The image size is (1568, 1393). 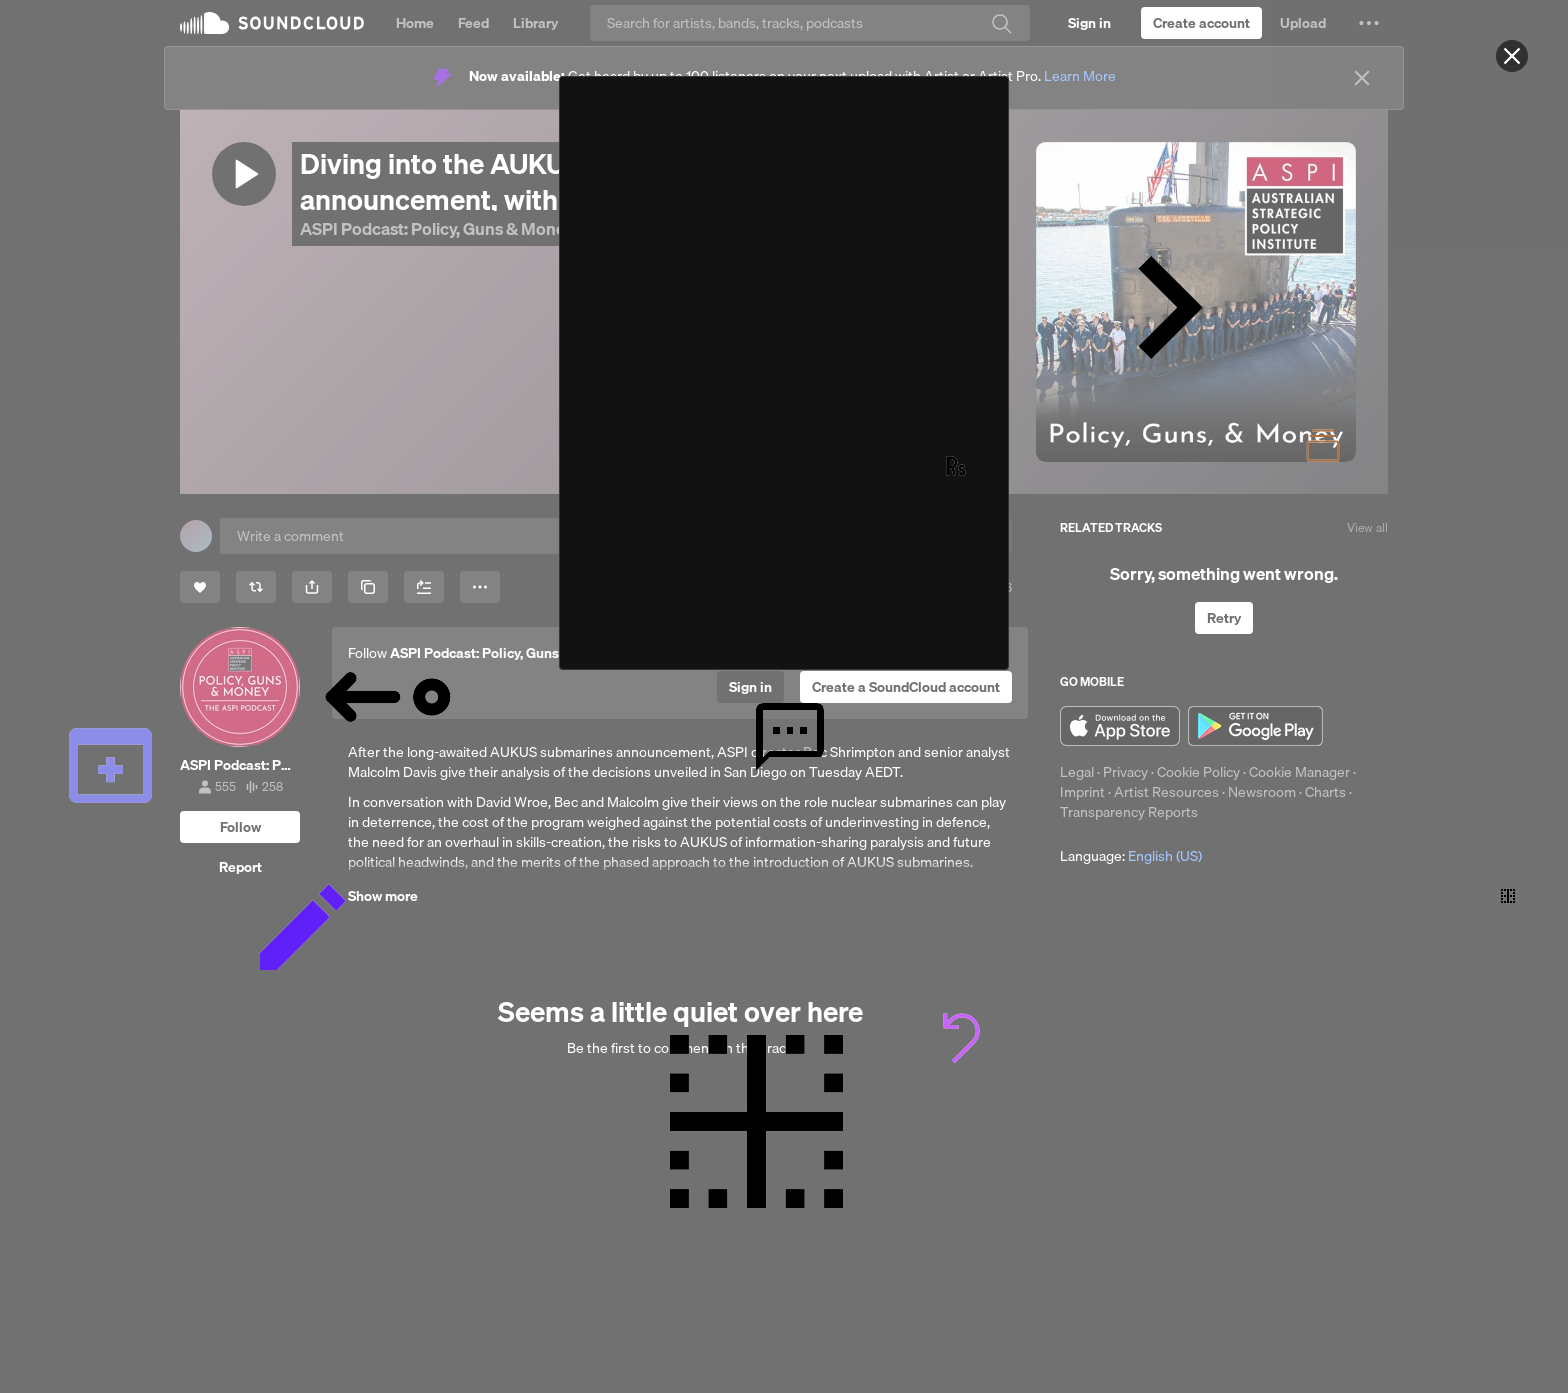 I want to click on open a new window, so click(x=110, y=765).